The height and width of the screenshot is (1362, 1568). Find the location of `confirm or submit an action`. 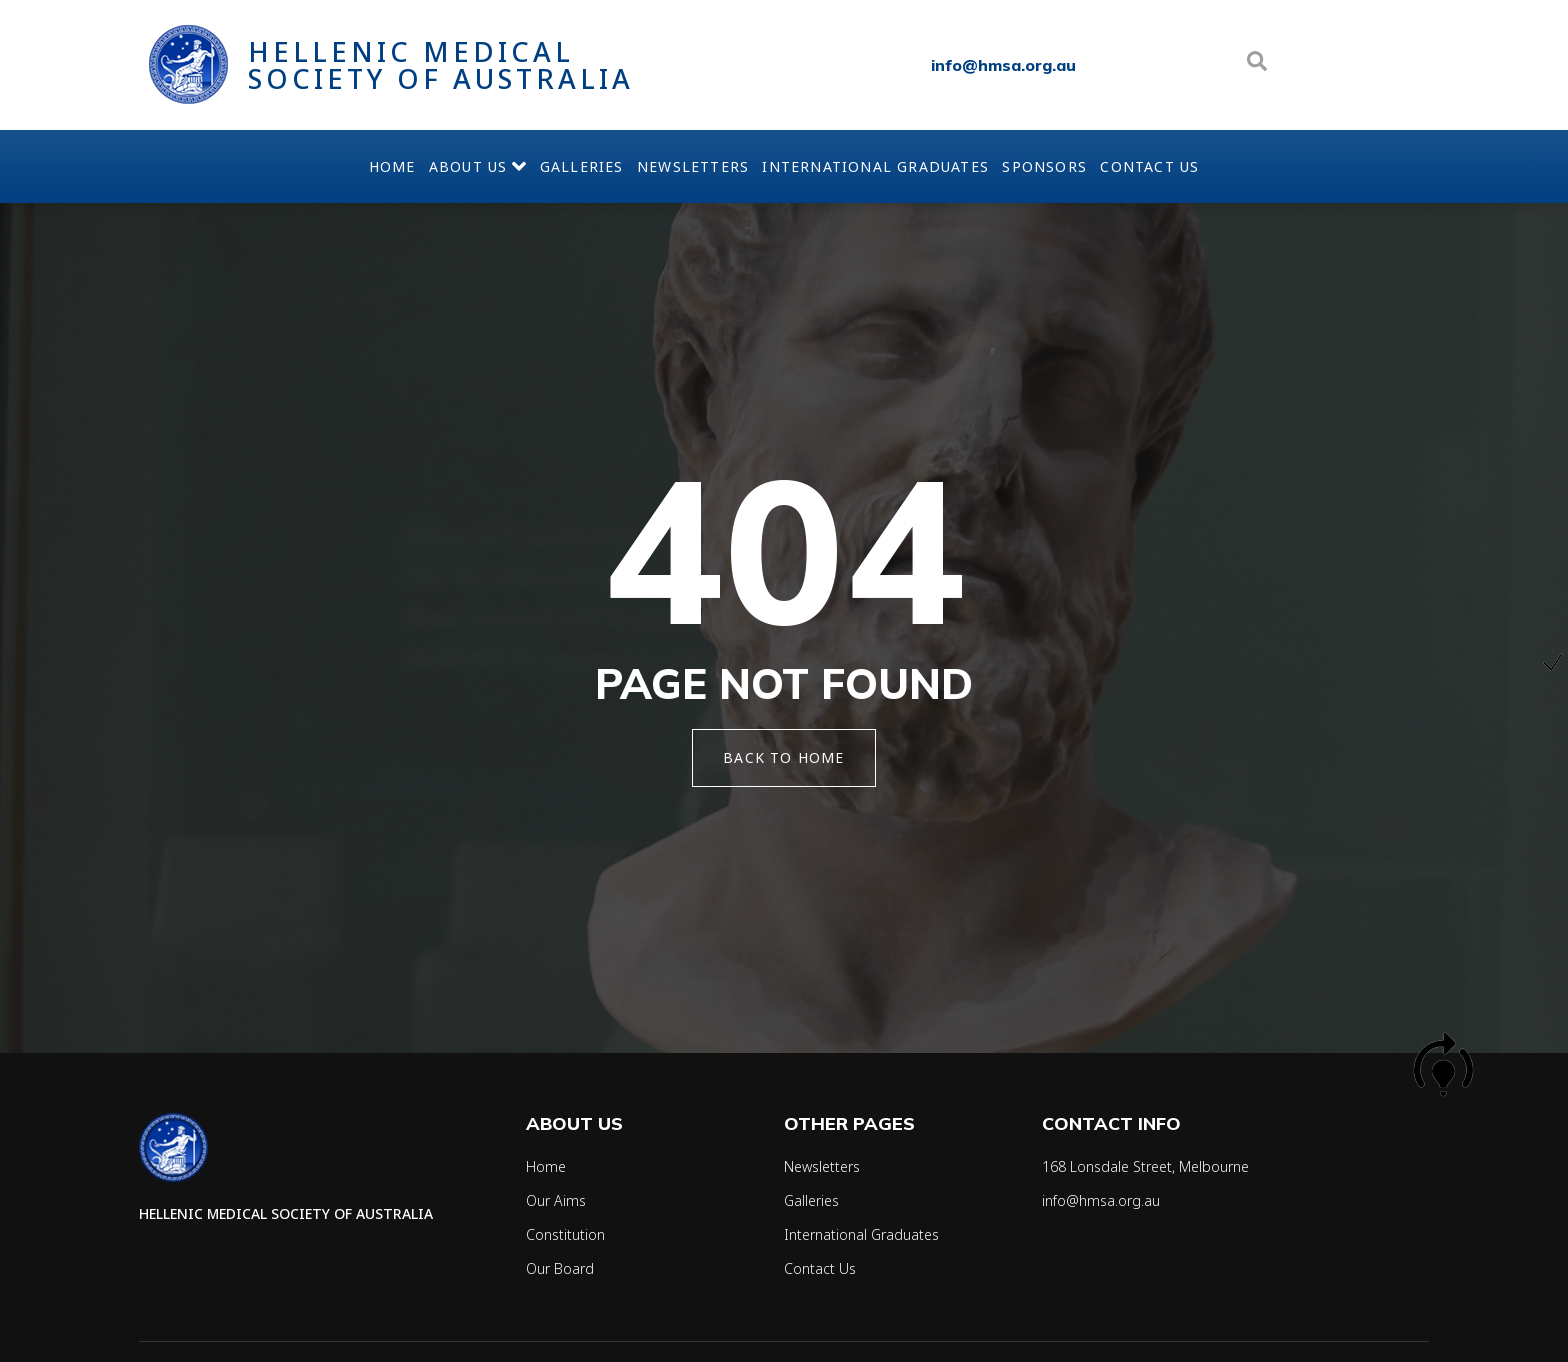

confirm or submit an action is located at coordinates (1553, 662).